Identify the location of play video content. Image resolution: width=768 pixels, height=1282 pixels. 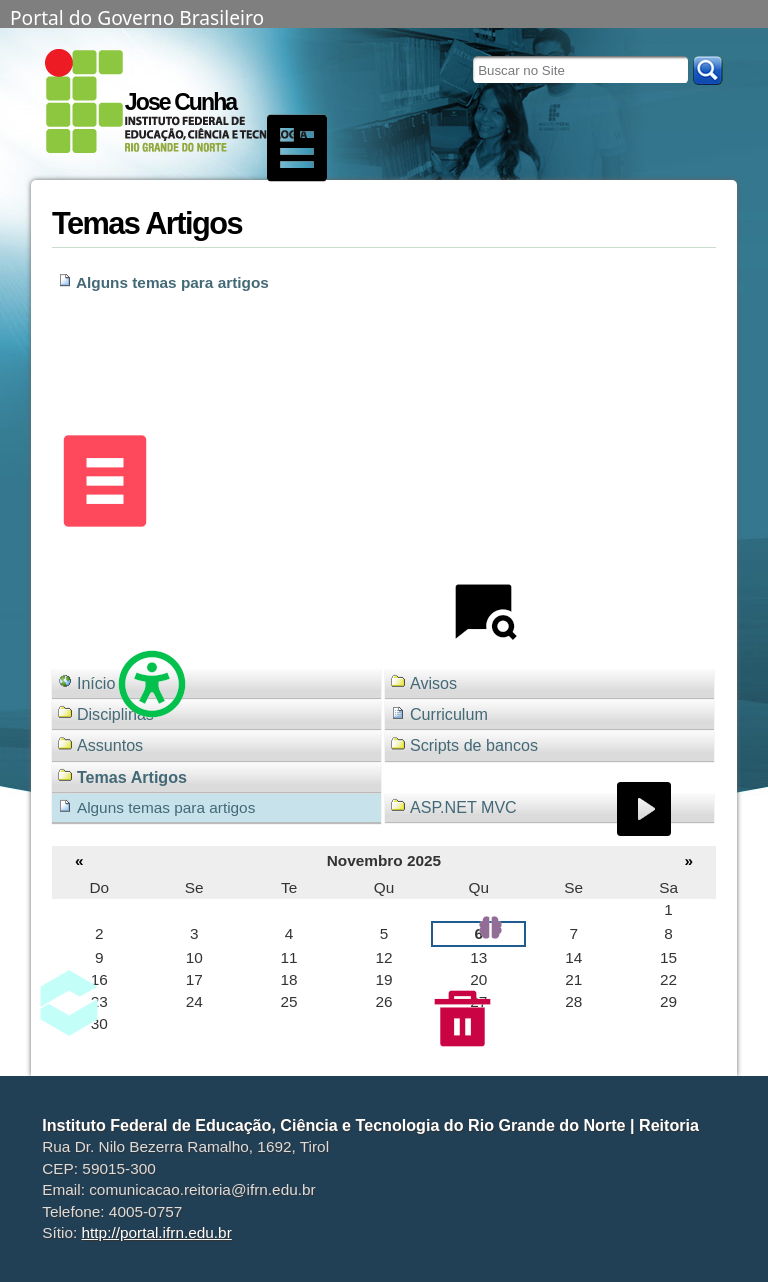
(644, 809).